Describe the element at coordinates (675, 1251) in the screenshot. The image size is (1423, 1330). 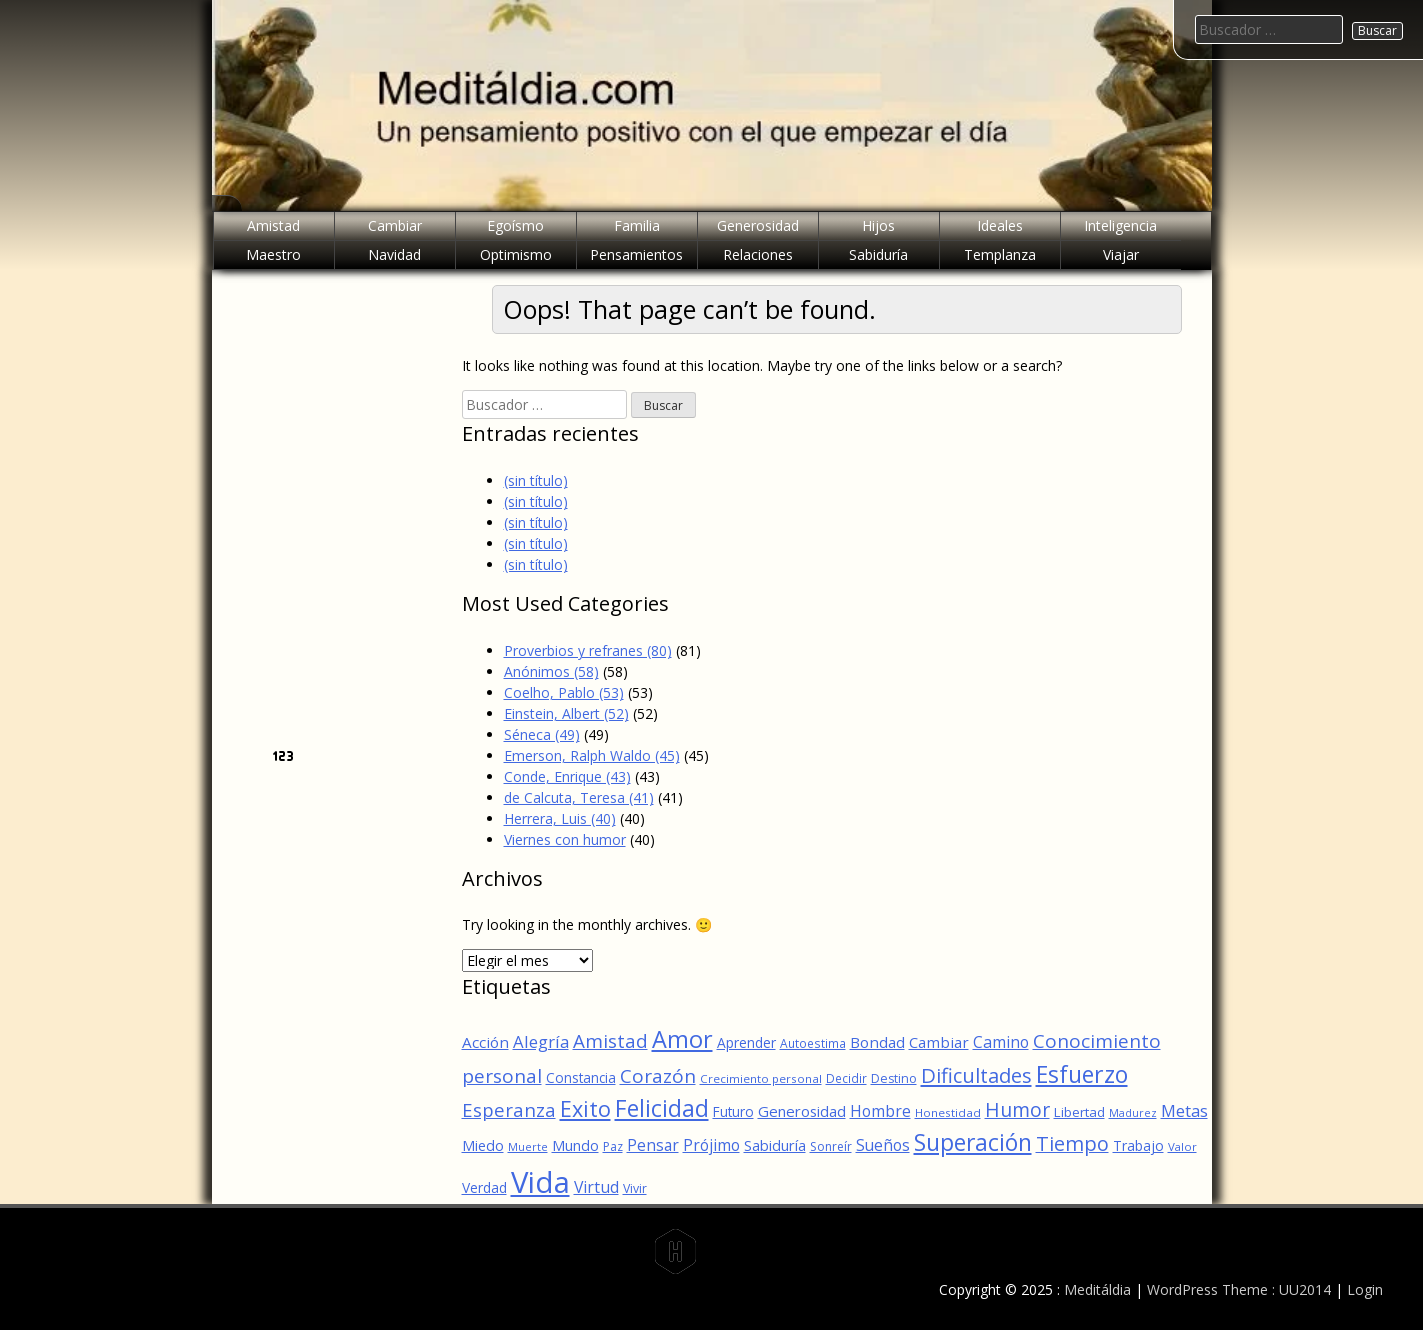
I see `access help or documentation` at that location.